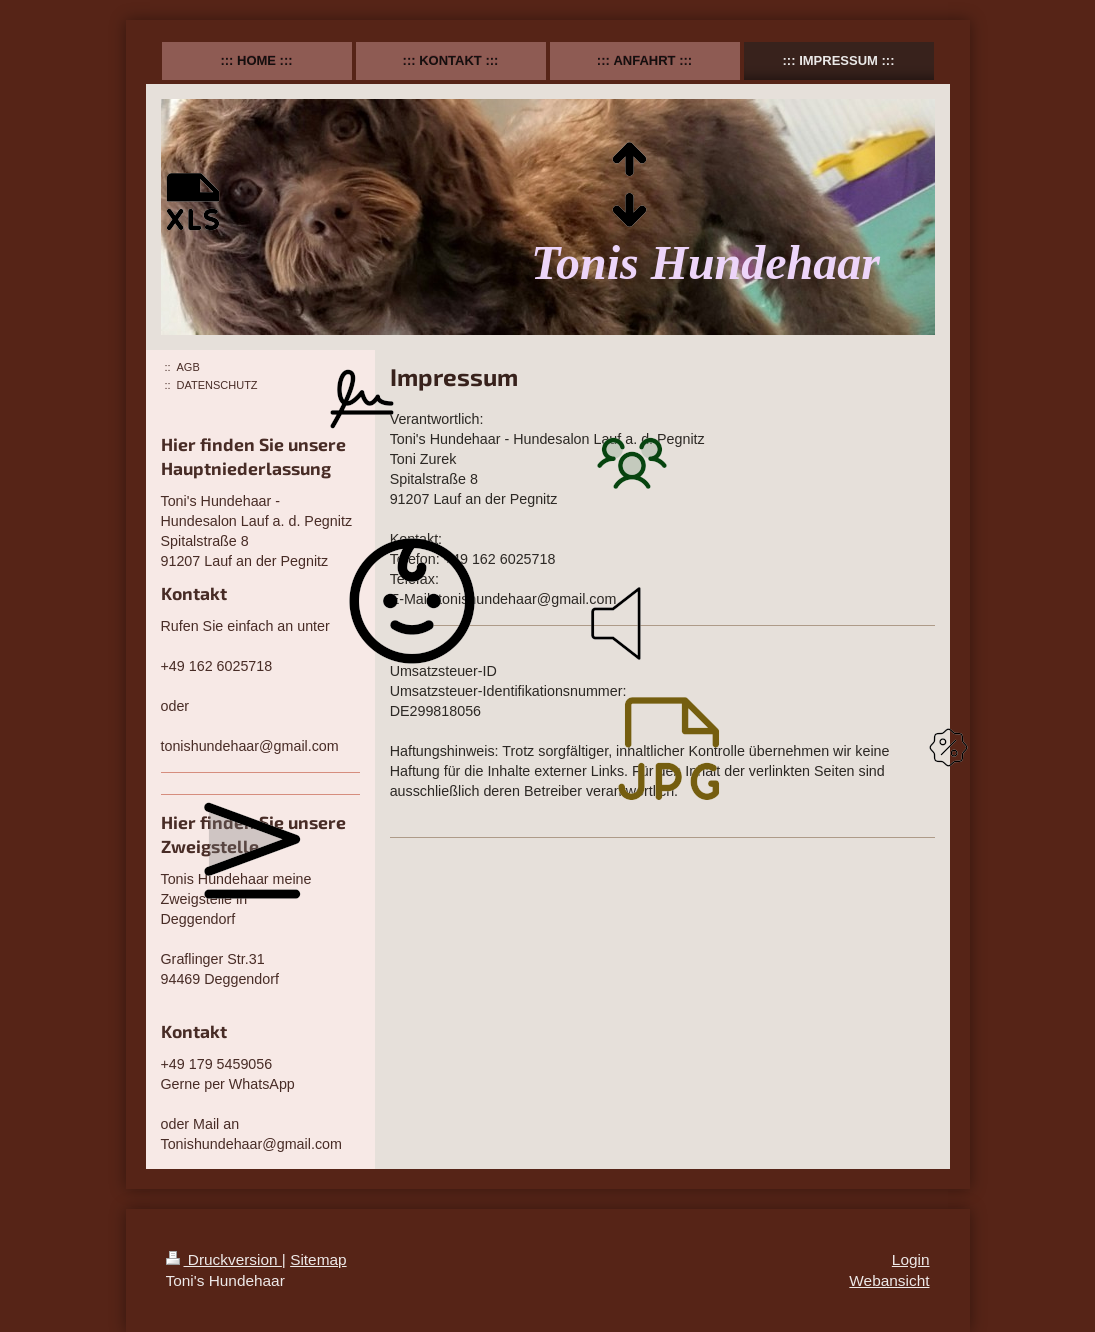  Describe the element at coordinates (632, 461) in the screenshot. I see `view group members` at that location.